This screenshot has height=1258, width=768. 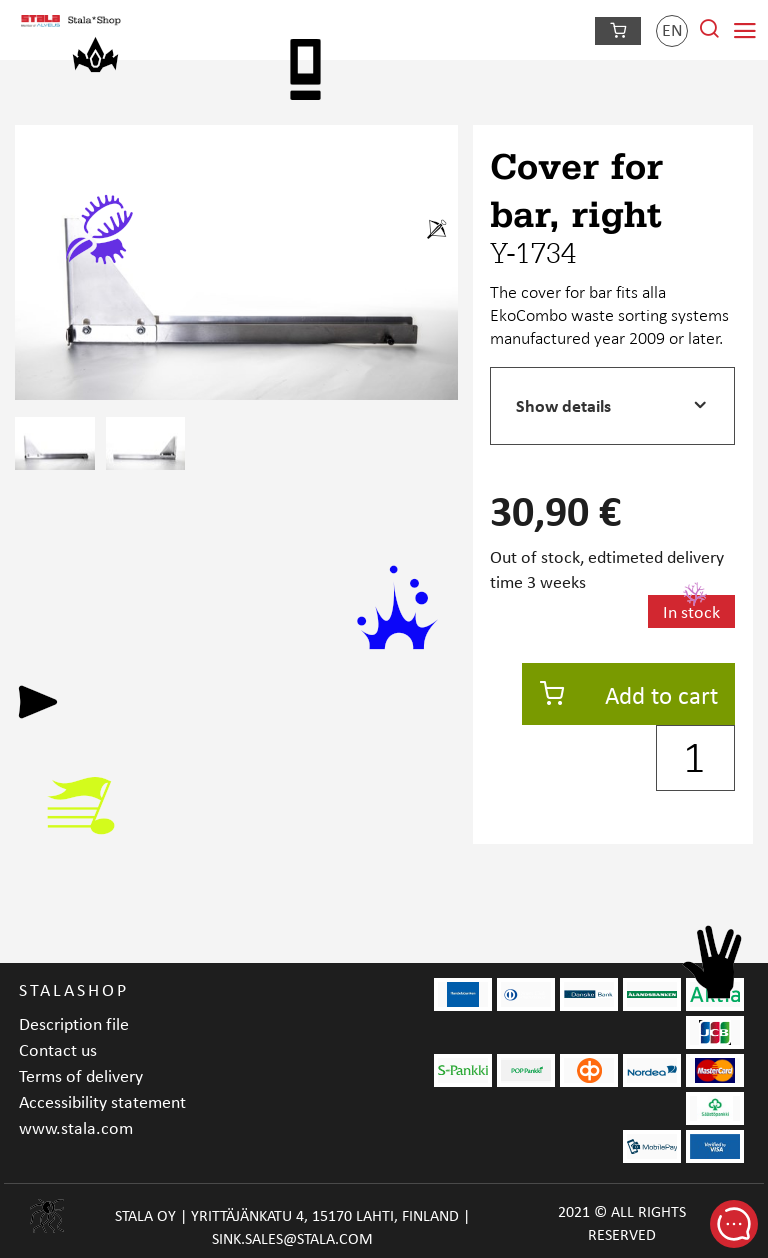 I want to click on start or resume media playback, so click(x=38, y=702).